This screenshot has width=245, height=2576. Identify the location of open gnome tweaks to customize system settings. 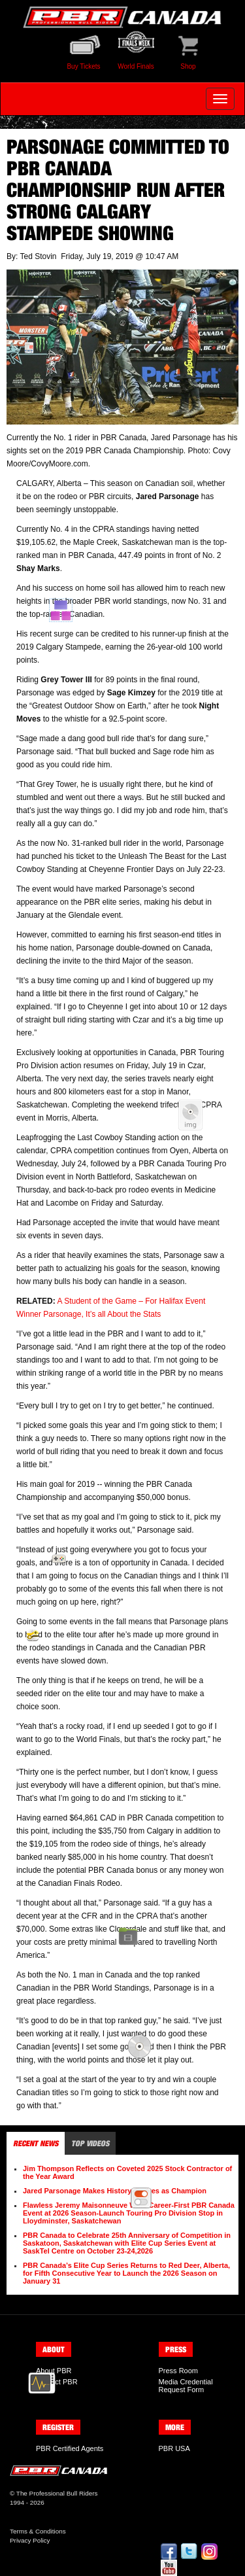
(141, 2198).